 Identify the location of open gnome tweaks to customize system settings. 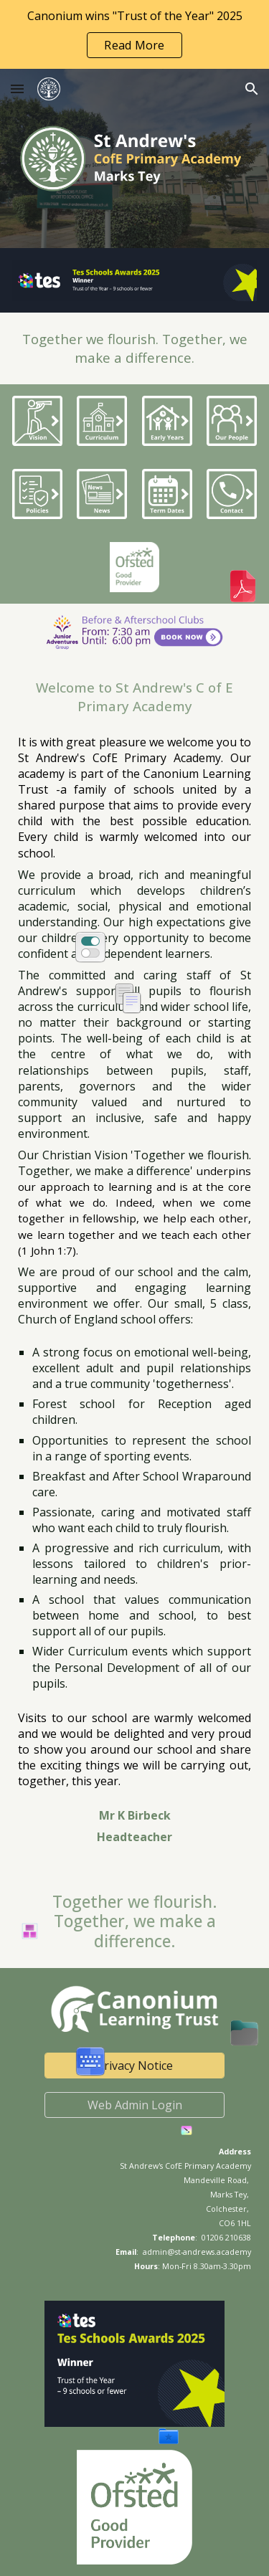
(90, 947).